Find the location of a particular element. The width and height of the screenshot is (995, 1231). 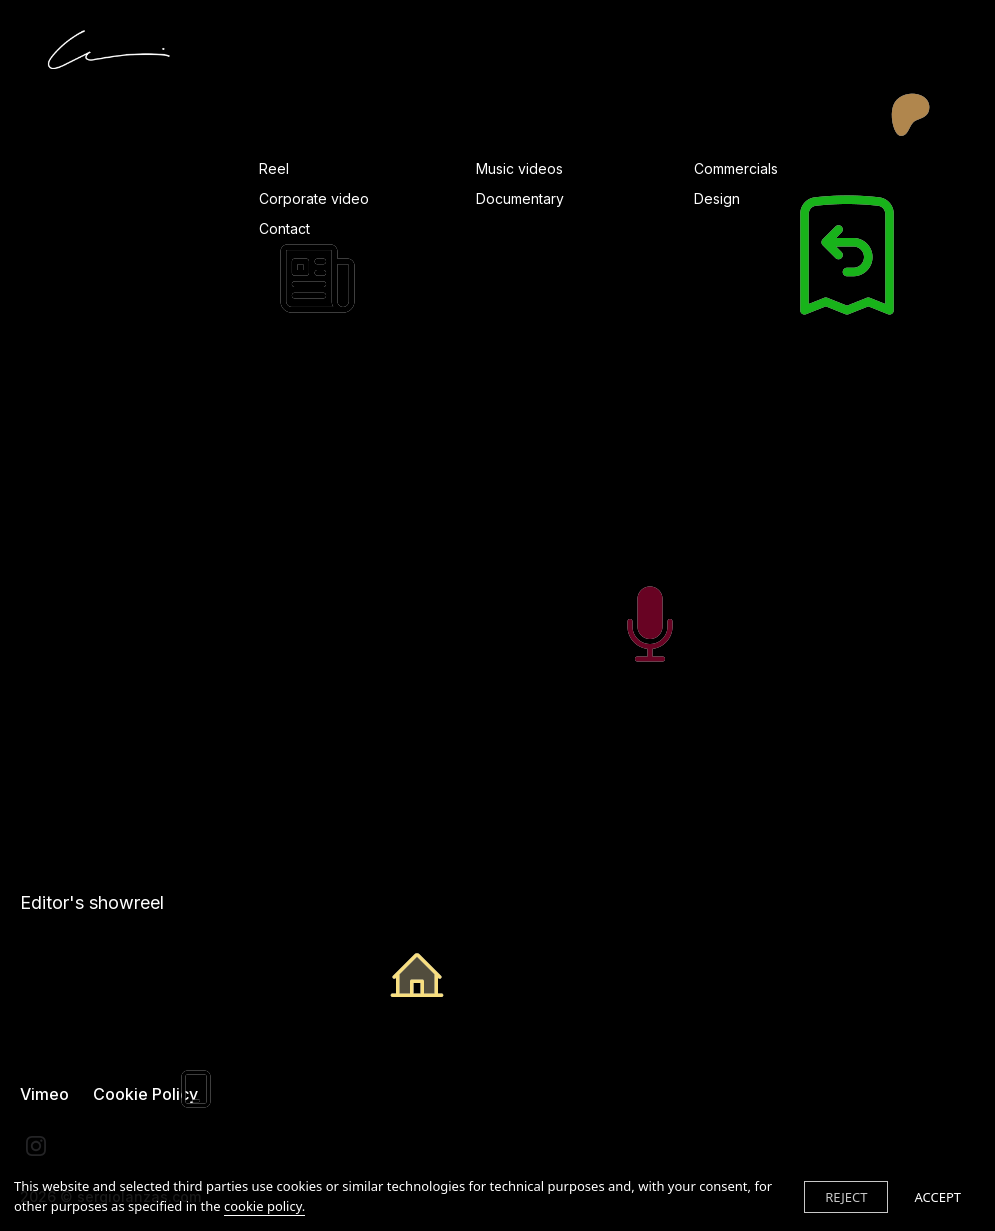

navigate to home screen is located at coordinates (417, 976).